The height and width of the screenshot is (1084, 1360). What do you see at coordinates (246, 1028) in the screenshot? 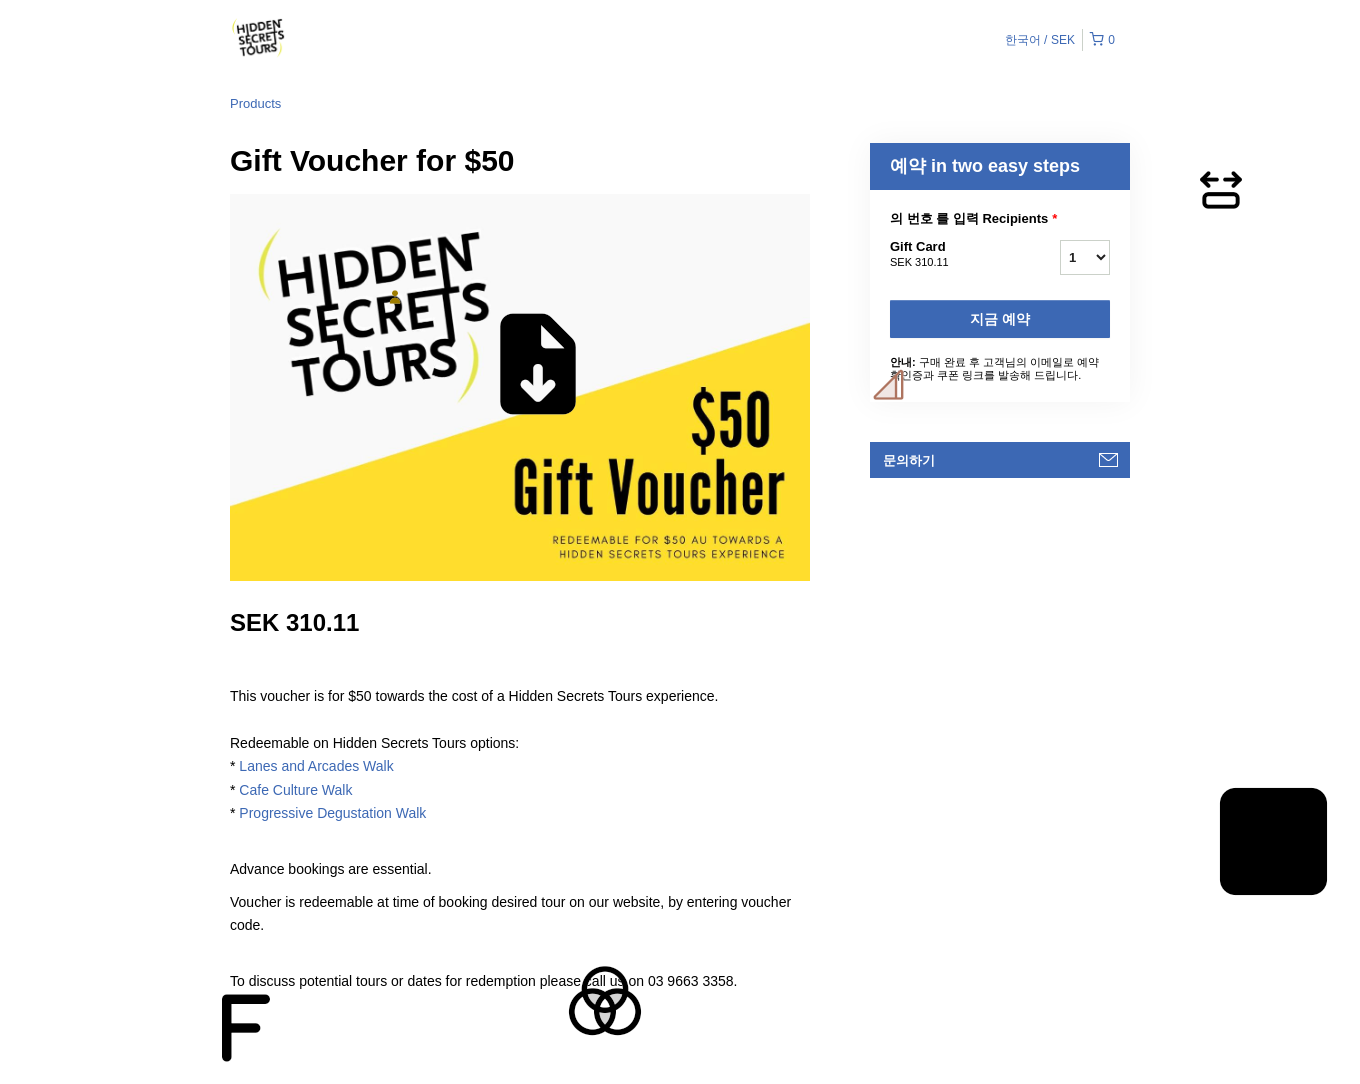
I see `indicates items starting with the letter F` at bounding box center [246, 1028].